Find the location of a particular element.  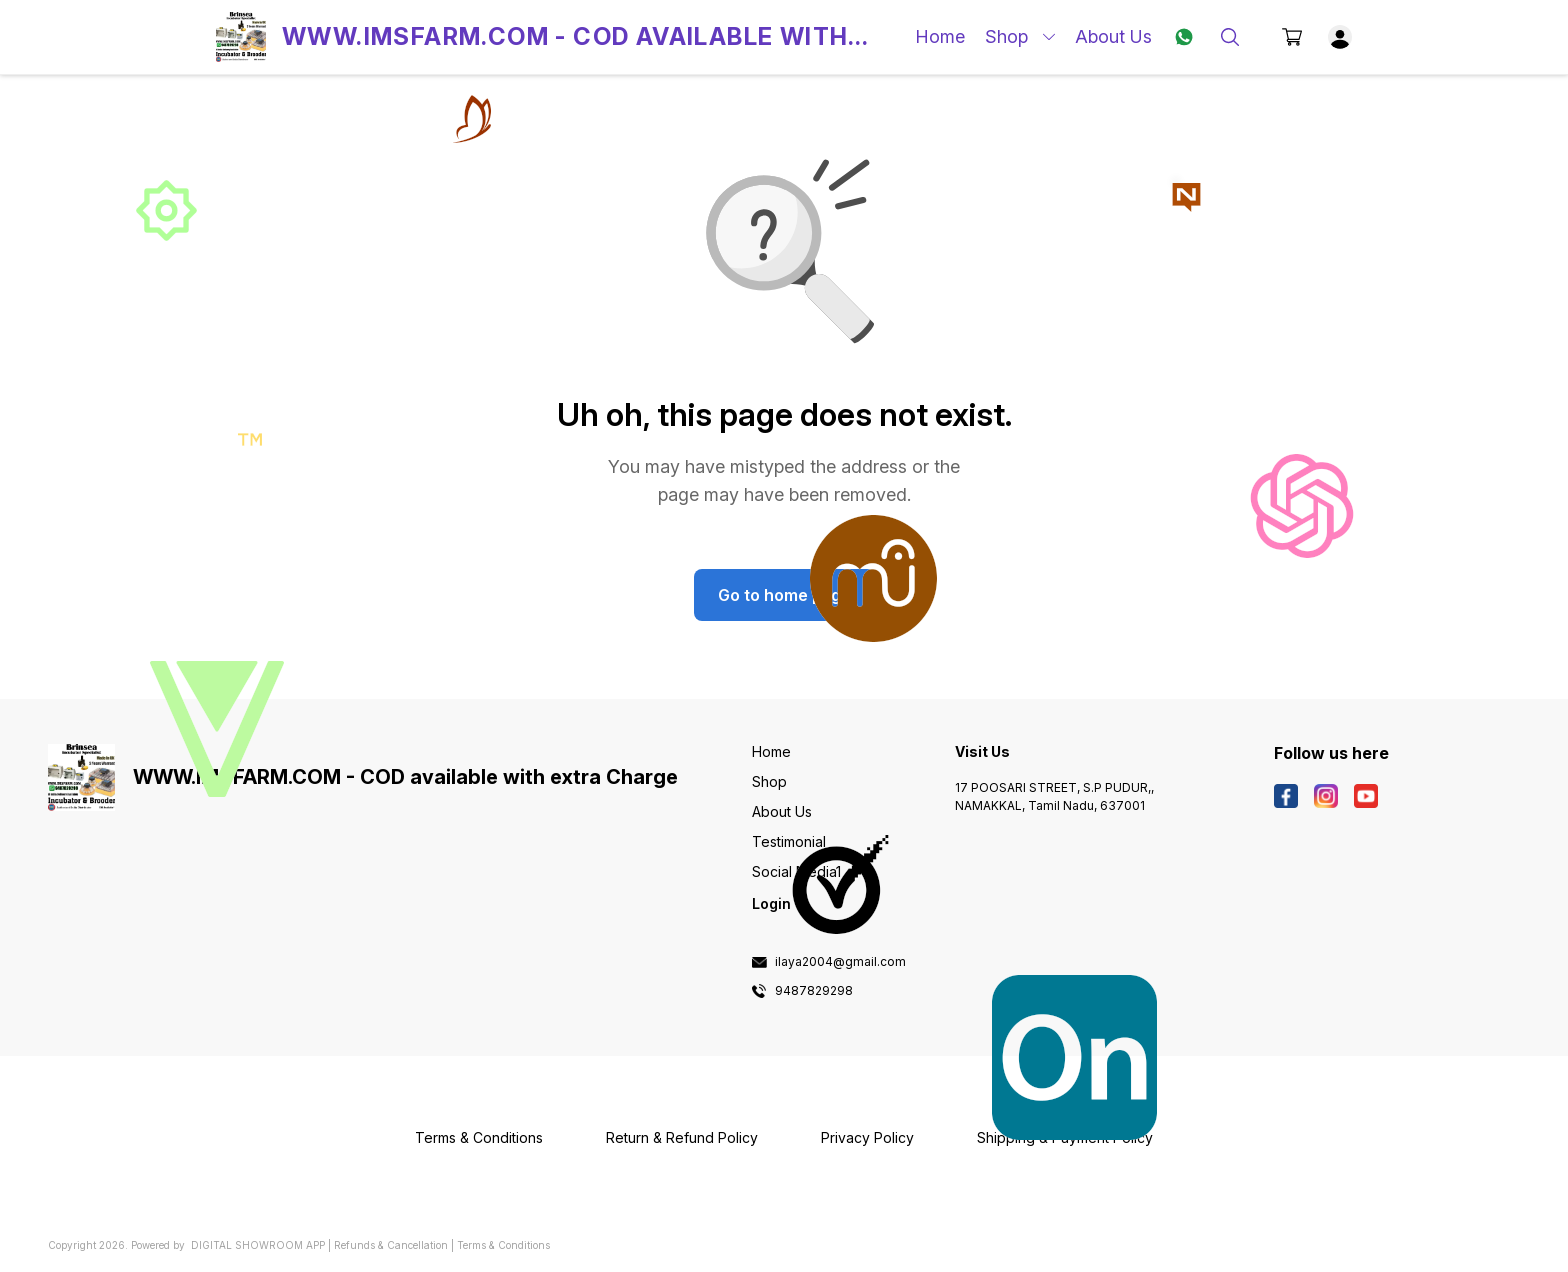

indicates trademarked content or branding is located at coordinates (250, 439).